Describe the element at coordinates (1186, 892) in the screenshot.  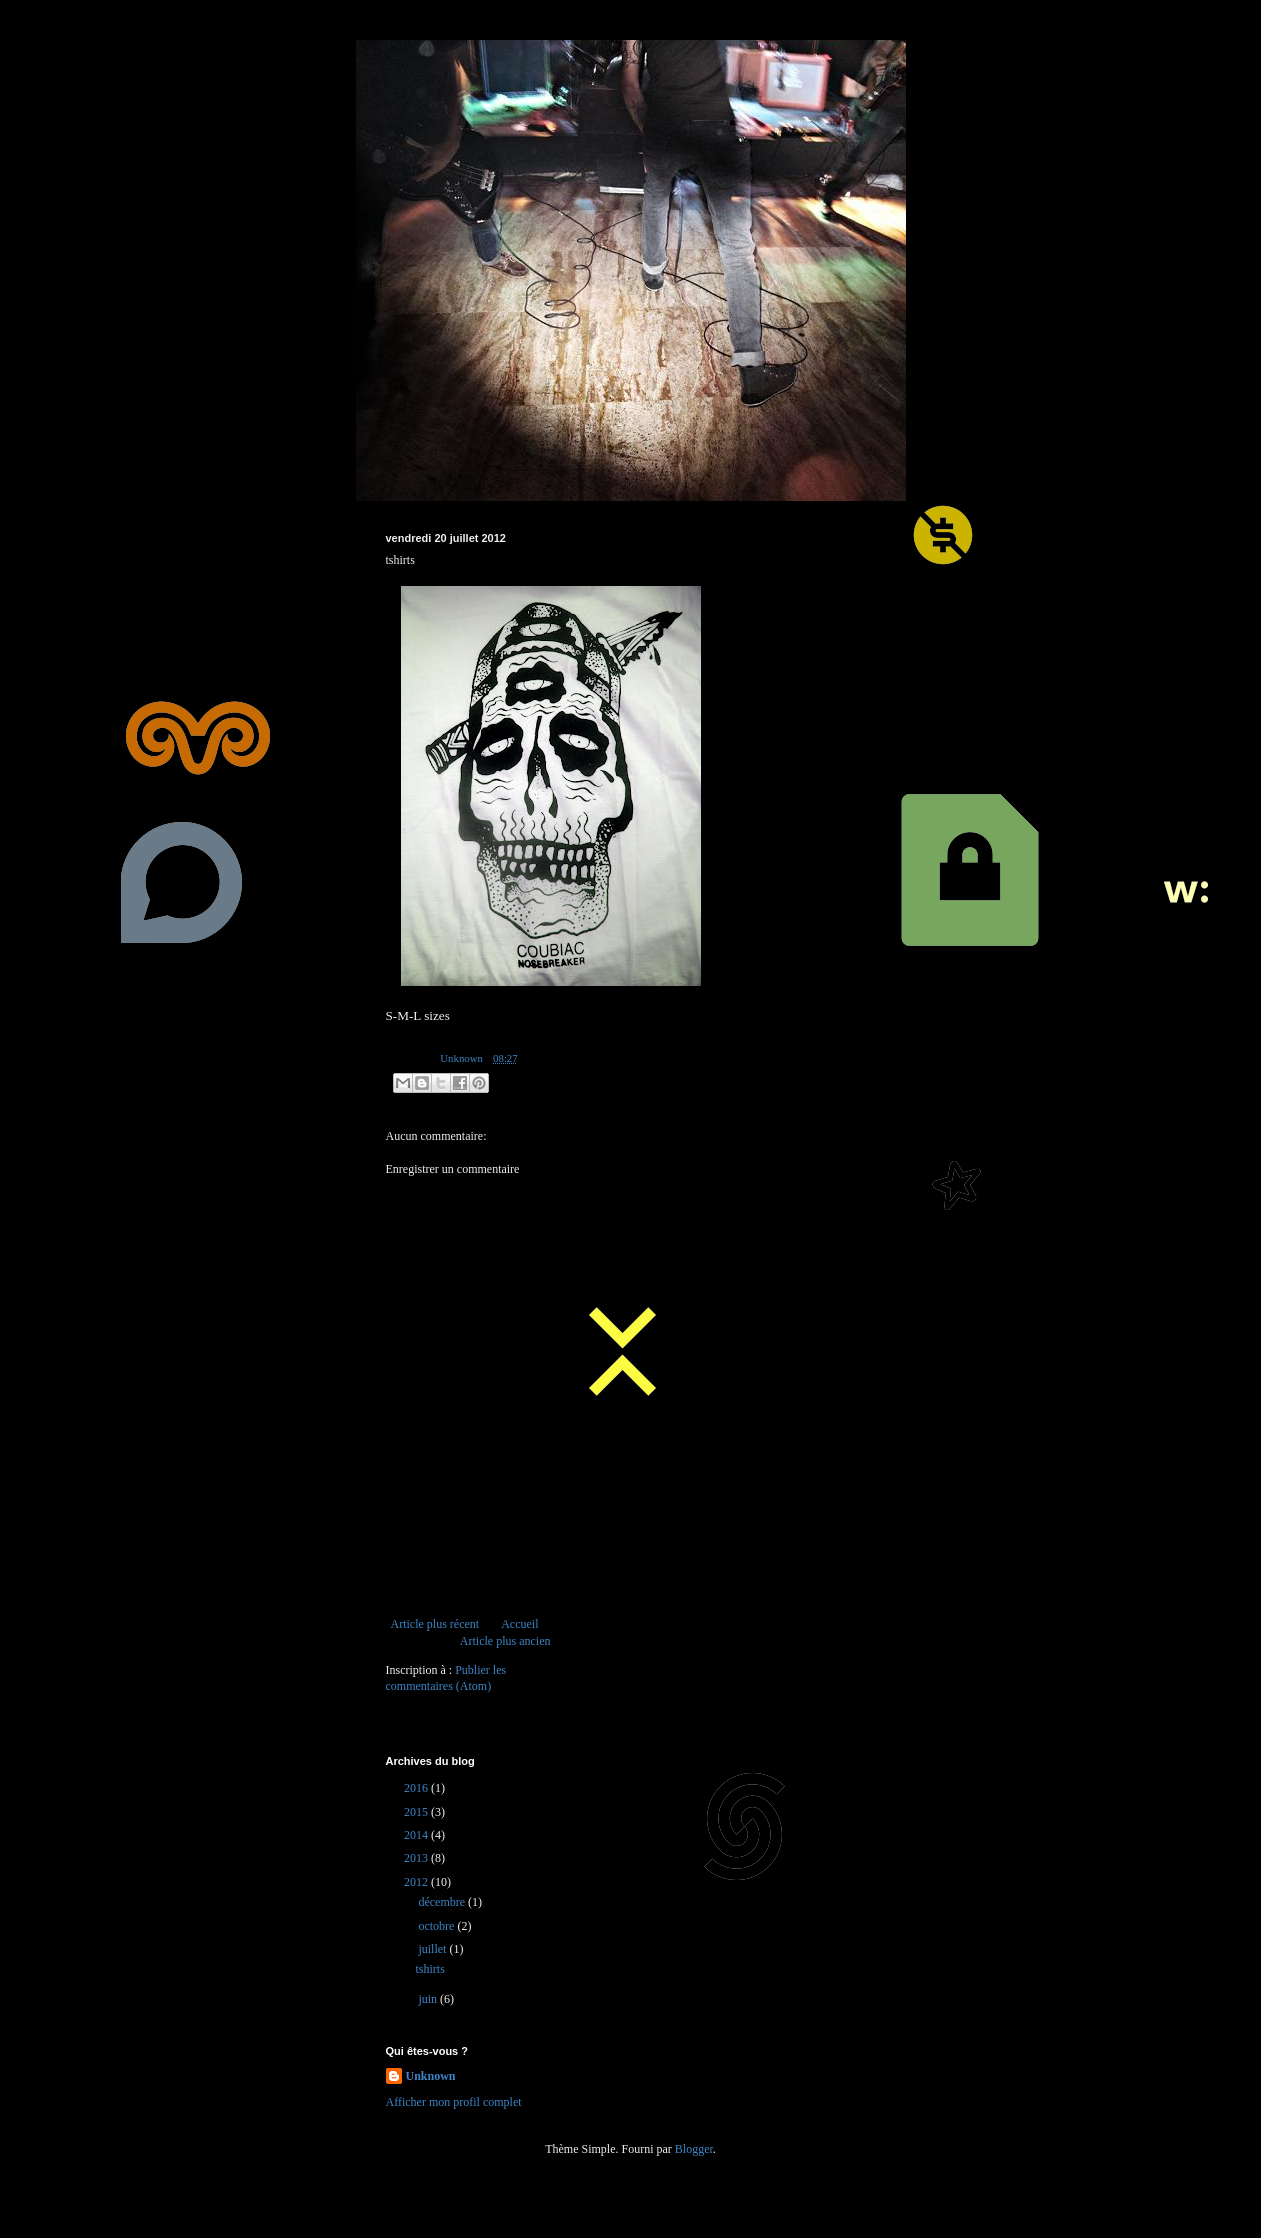
I see `visit wellfound job board` at that location.